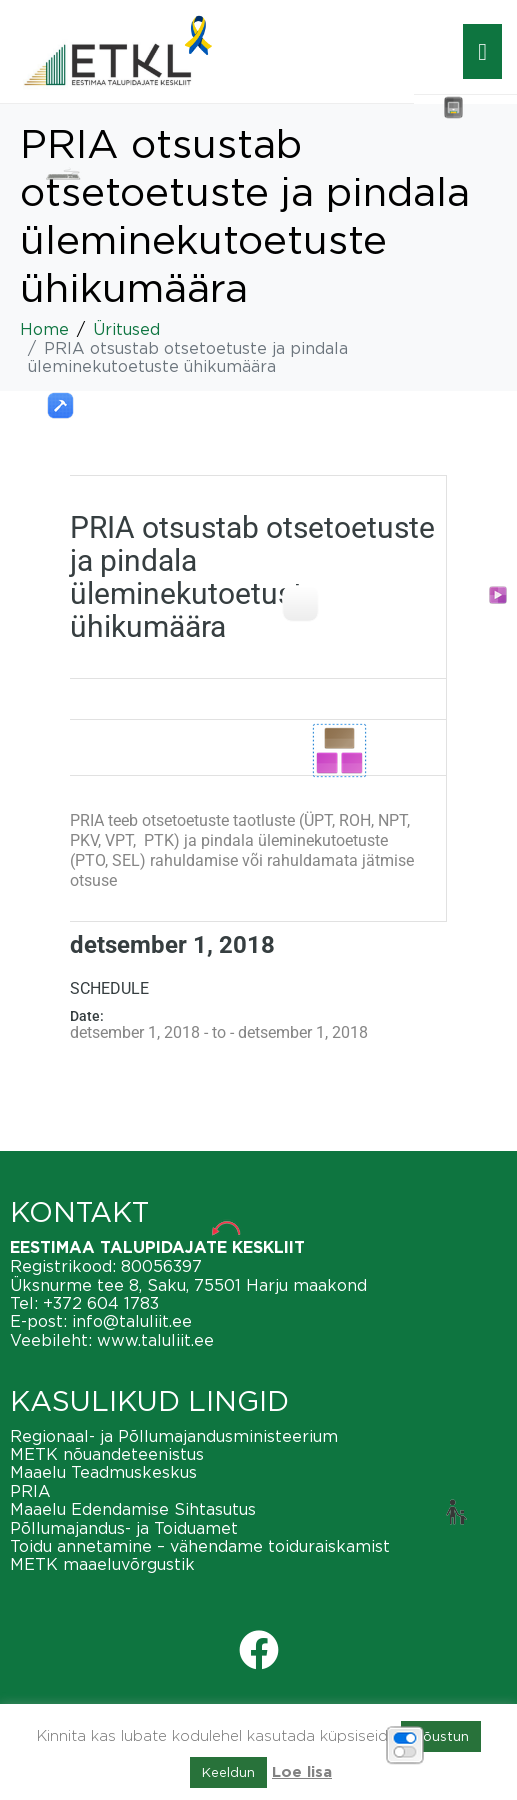  Describe the element at coordinates (300, 603) in the screenshot. I see `blank app icon template for customization` at that location.